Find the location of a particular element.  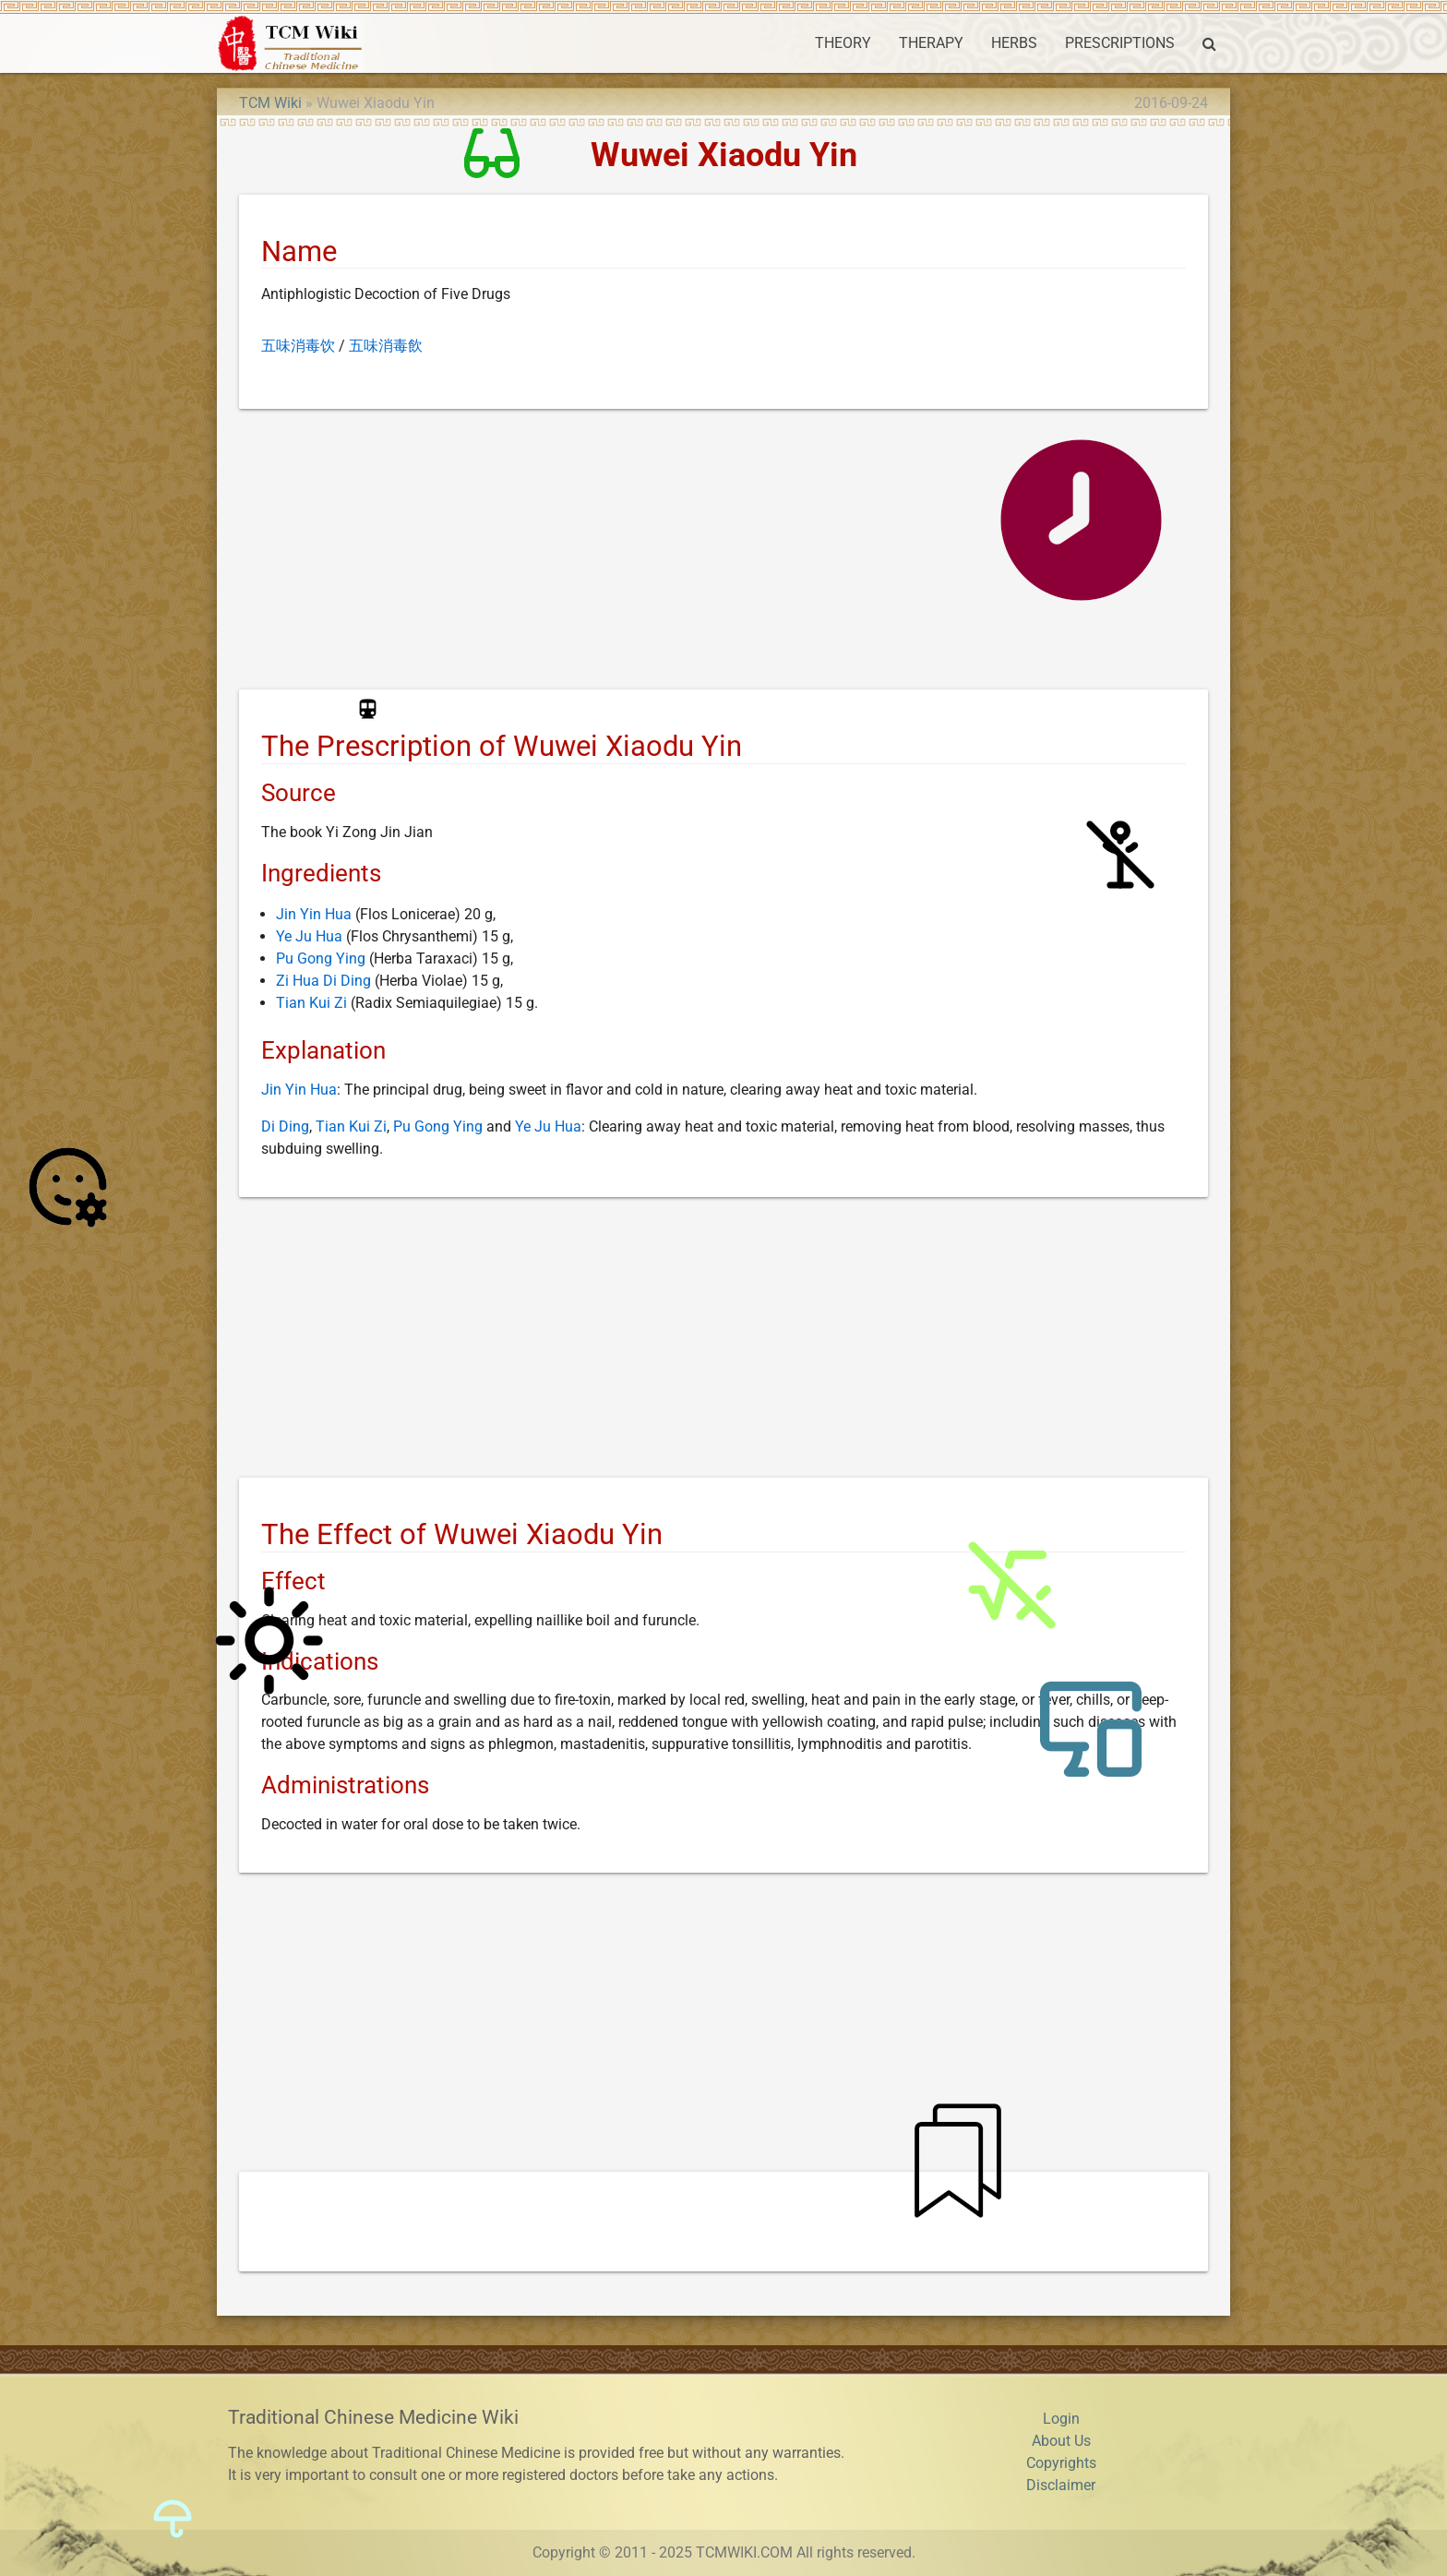

view connected devices is located at coordinates (1091, 1726).